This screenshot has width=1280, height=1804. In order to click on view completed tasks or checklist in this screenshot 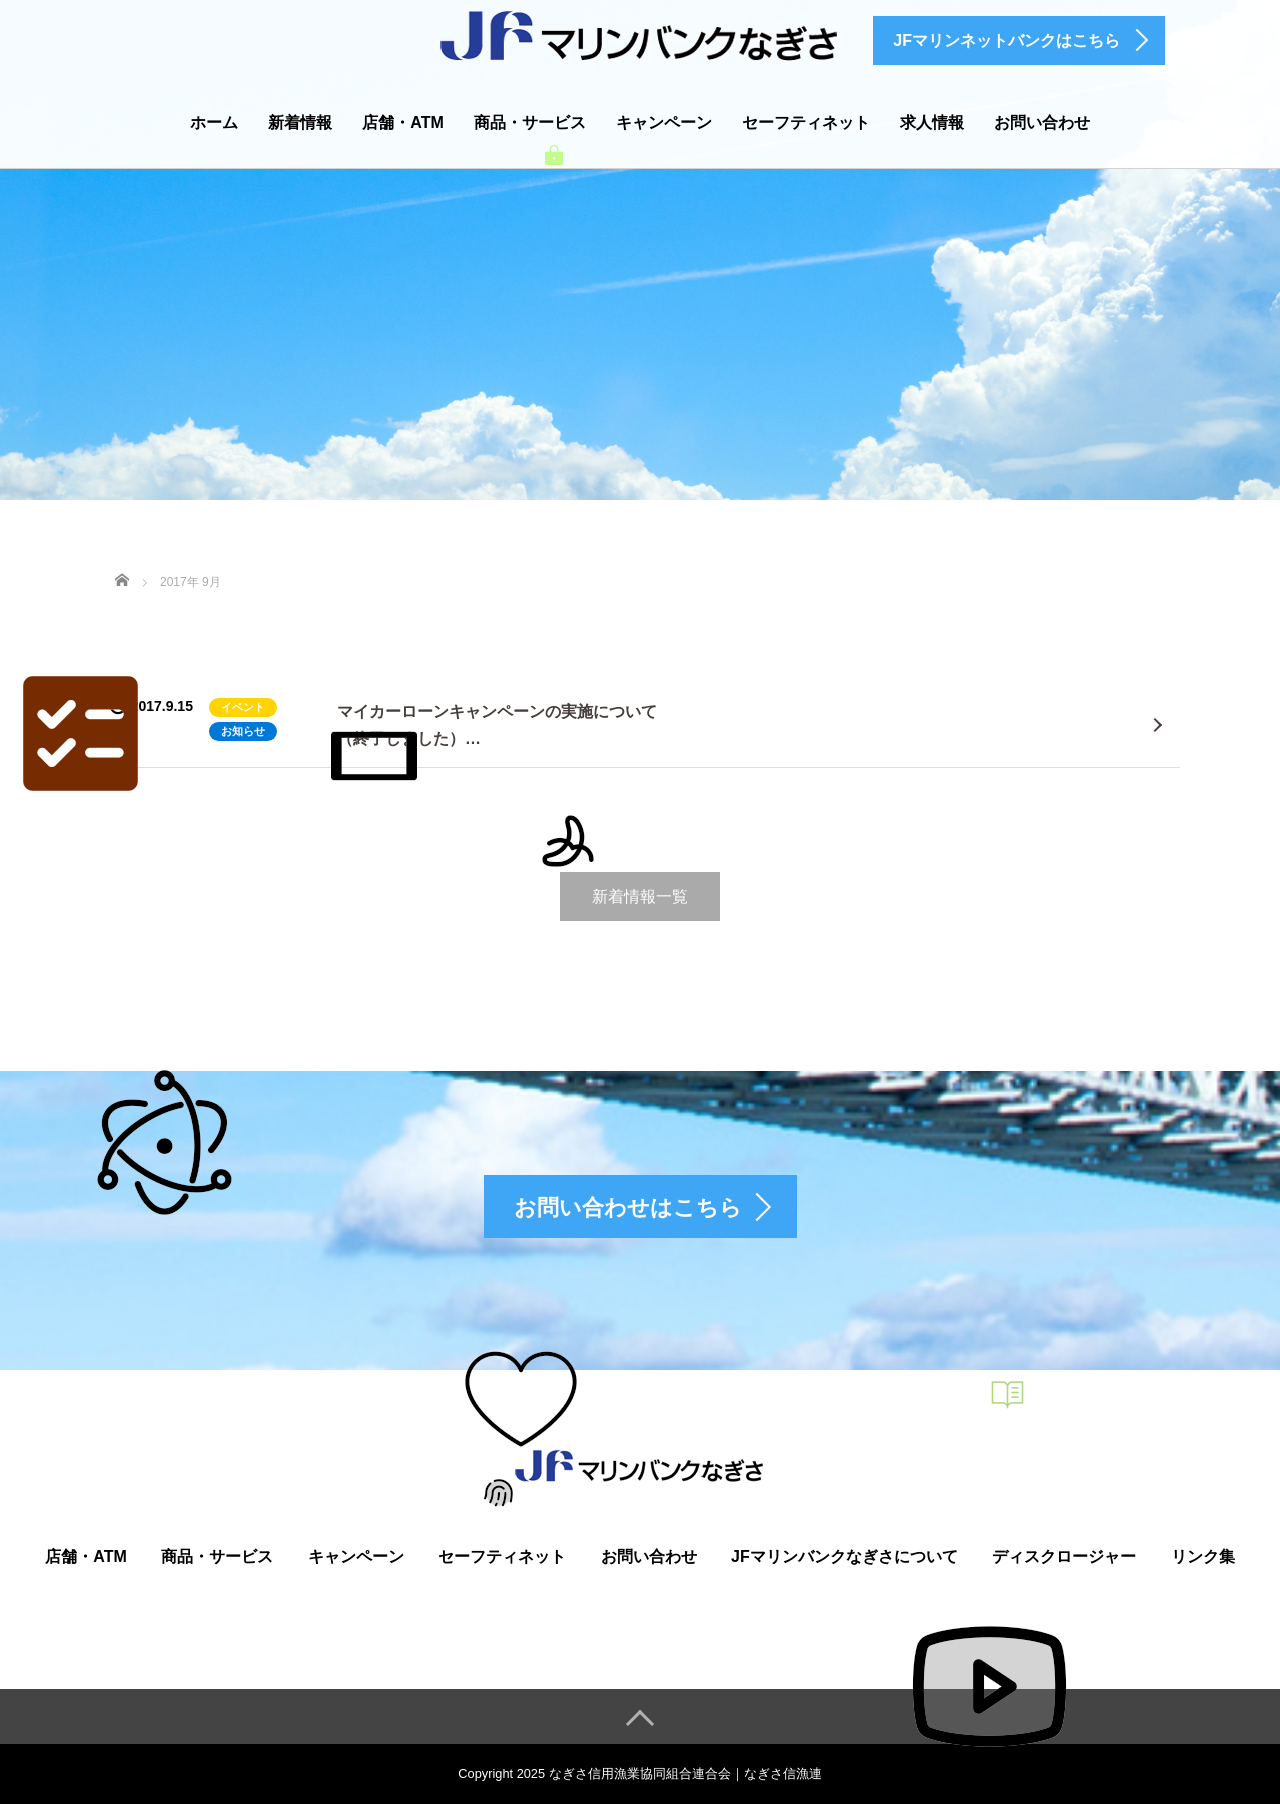, I will do `click(80, 733)`.